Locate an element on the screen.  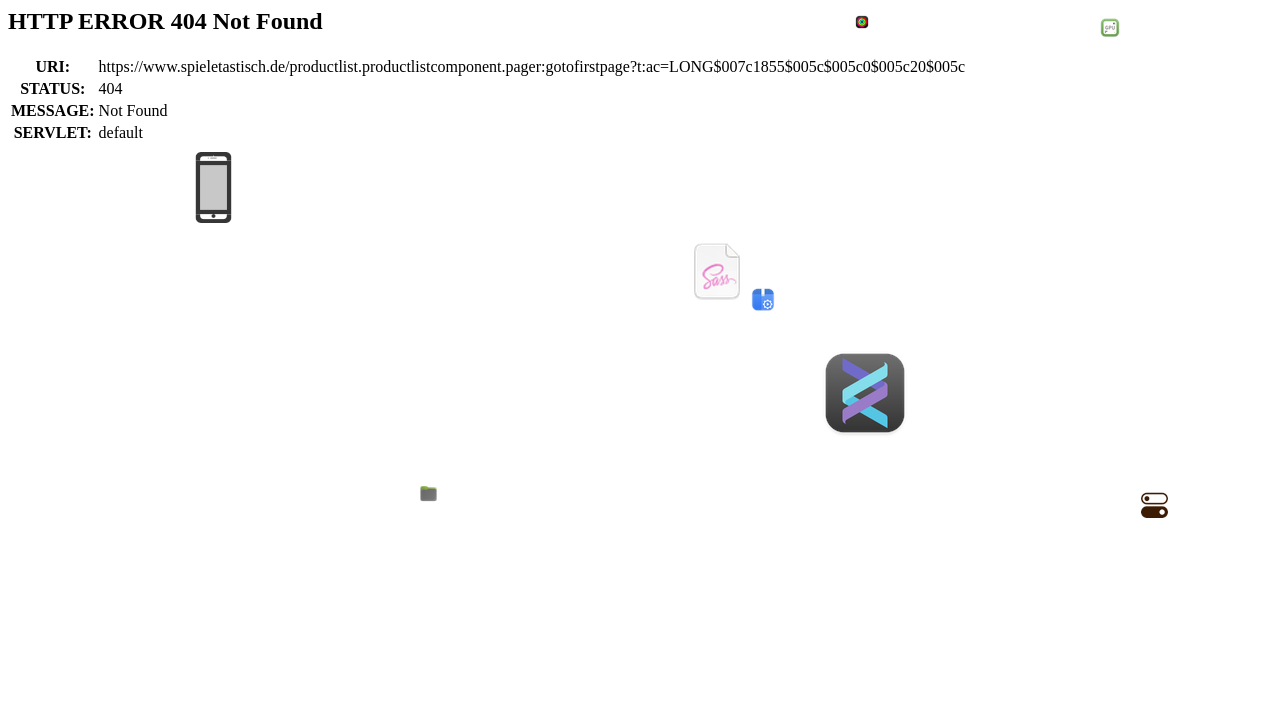
manage software sources and repositories is located at coordinates (763, 300).